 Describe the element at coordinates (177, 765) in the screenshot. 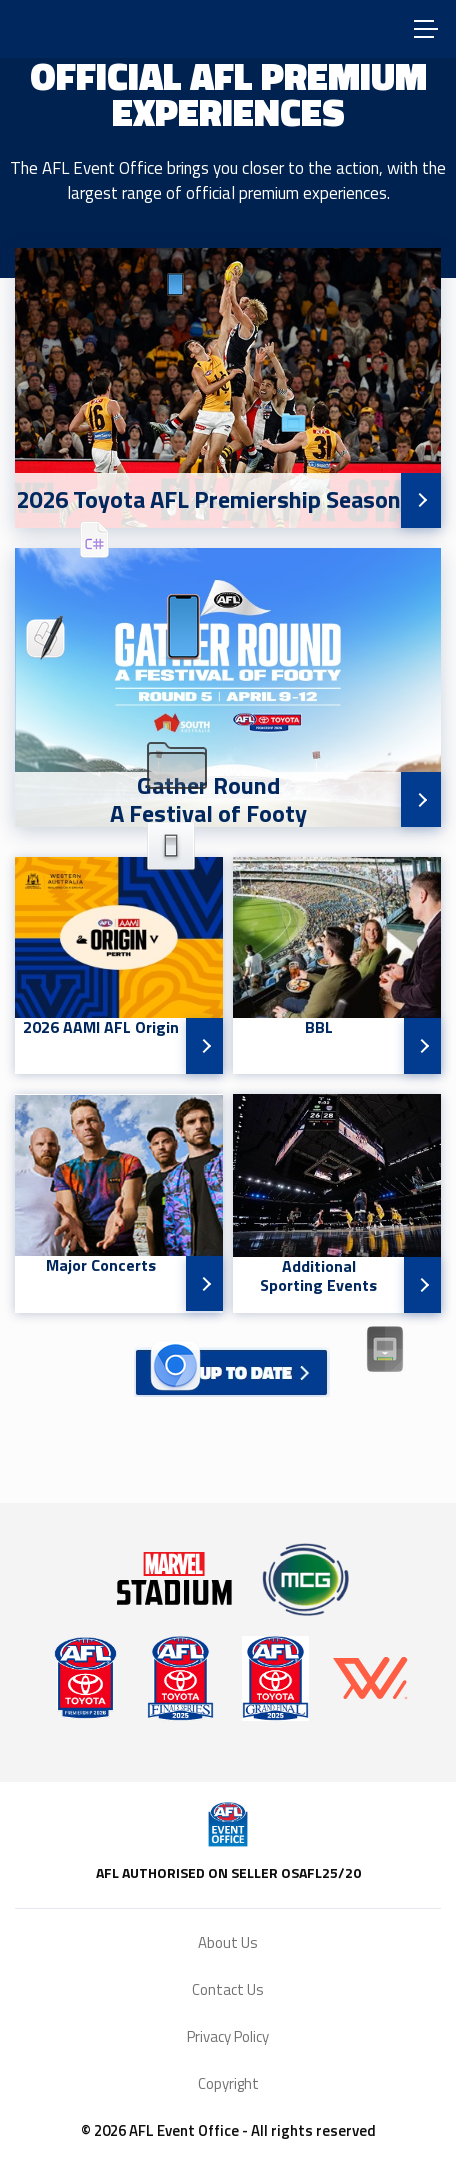

I see `selected folder in mail sidebar` at that location.